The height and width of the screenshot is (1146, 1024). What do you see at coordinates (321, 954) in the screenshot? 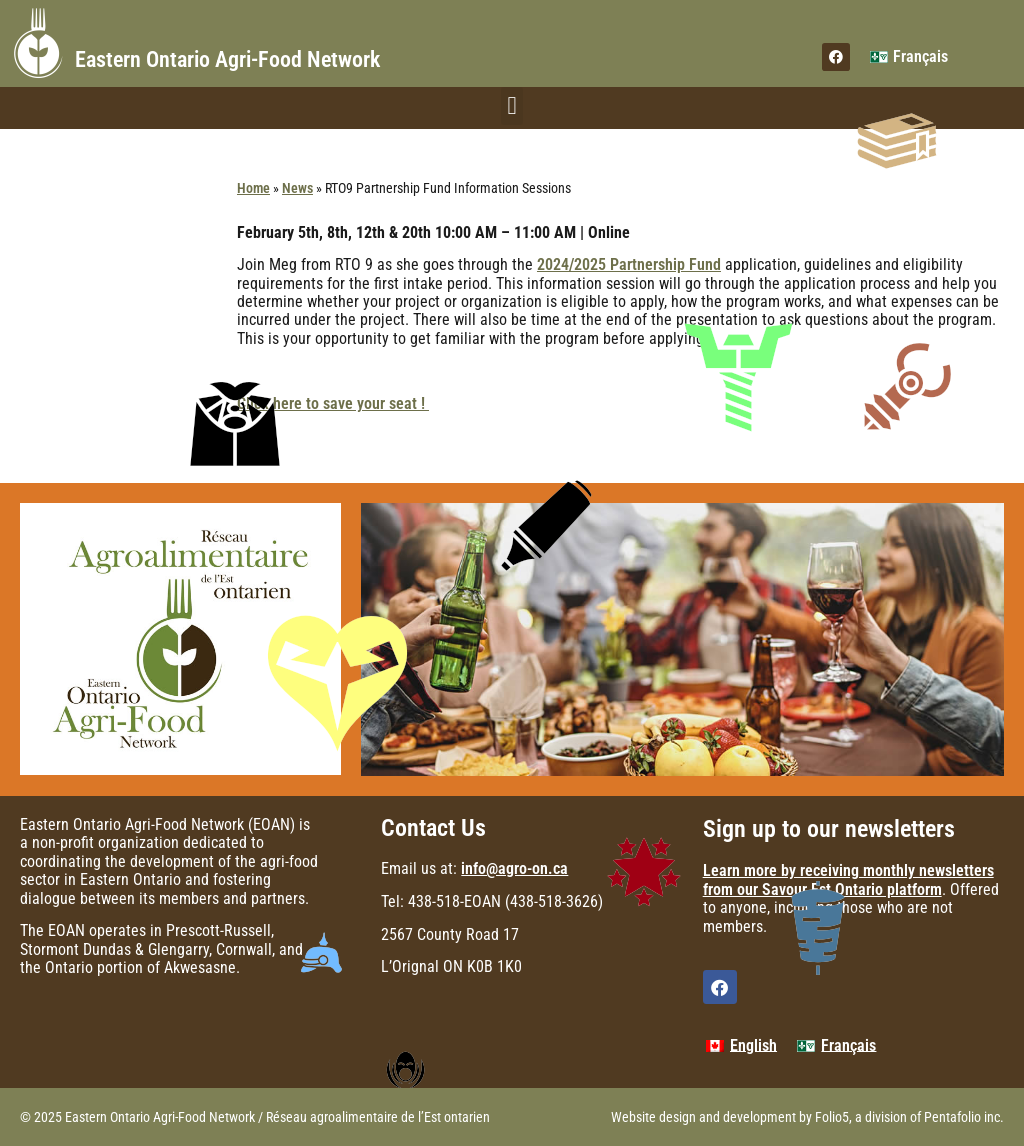
I see `select prussian/german historical faction` at bounding box center [321, 954].